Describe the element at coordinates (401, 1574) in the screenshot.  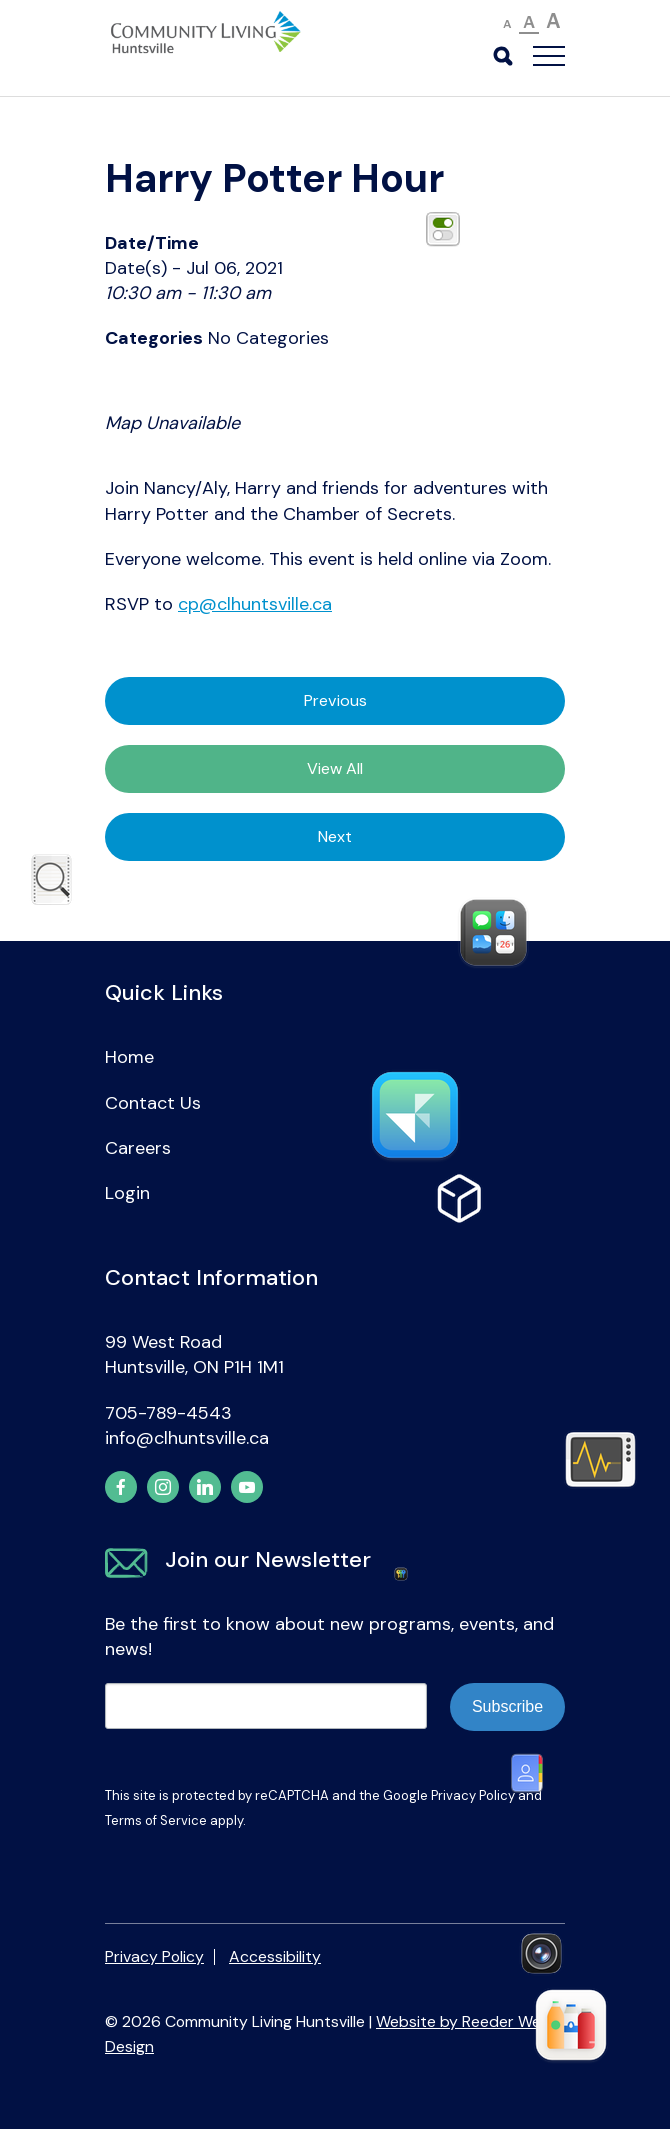
I see `open the passwords app` at that location.